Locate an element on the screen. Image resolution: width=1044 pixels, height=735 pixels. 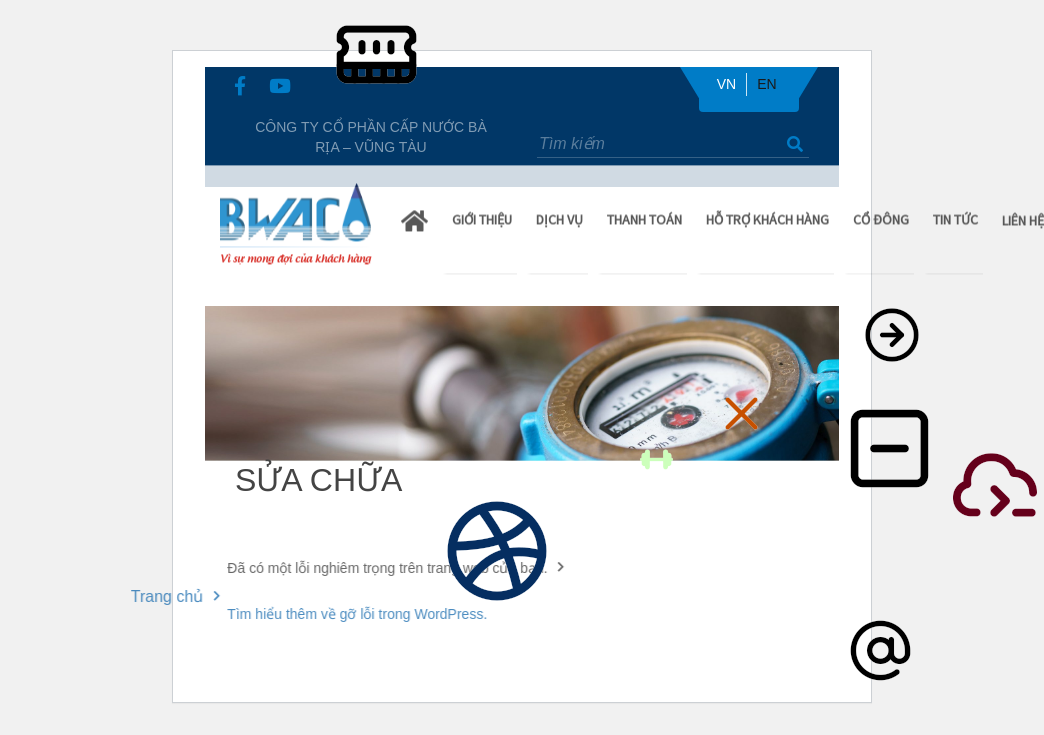
access cloud-based AI agent or assistant is located at coordinates (995, 488).